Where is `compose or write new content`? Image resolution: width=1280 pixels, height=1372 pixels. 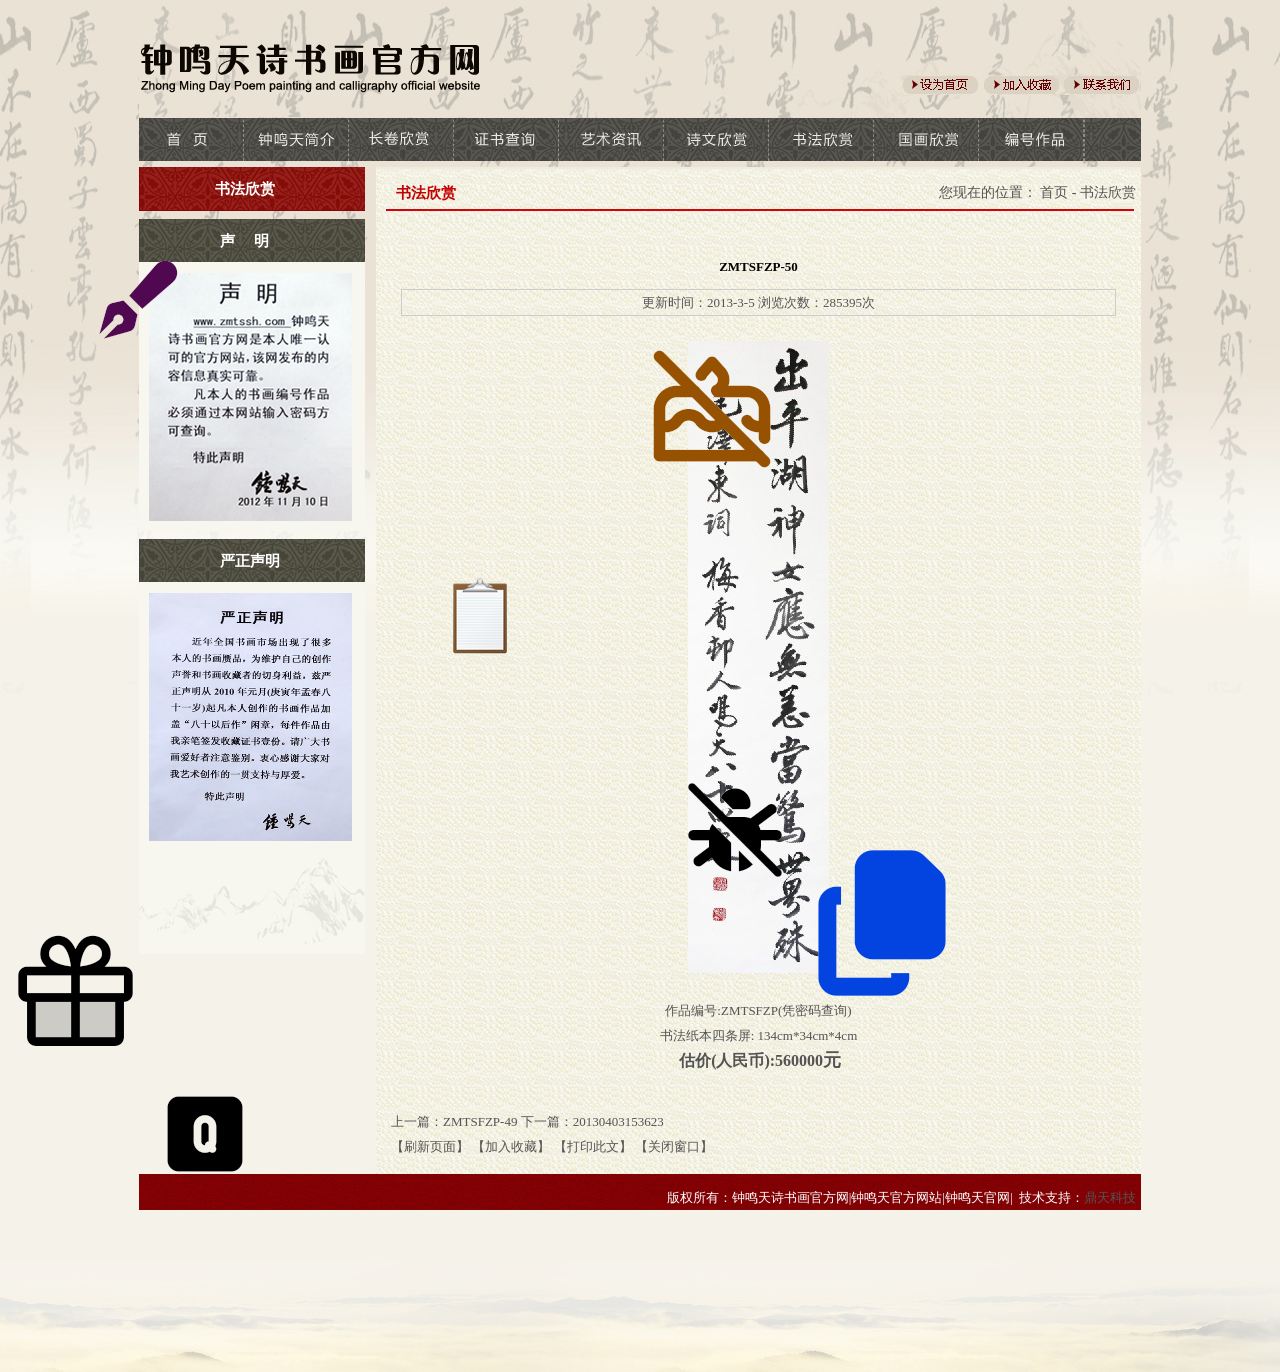 compose or write new content is located at coordinates (138, 300).